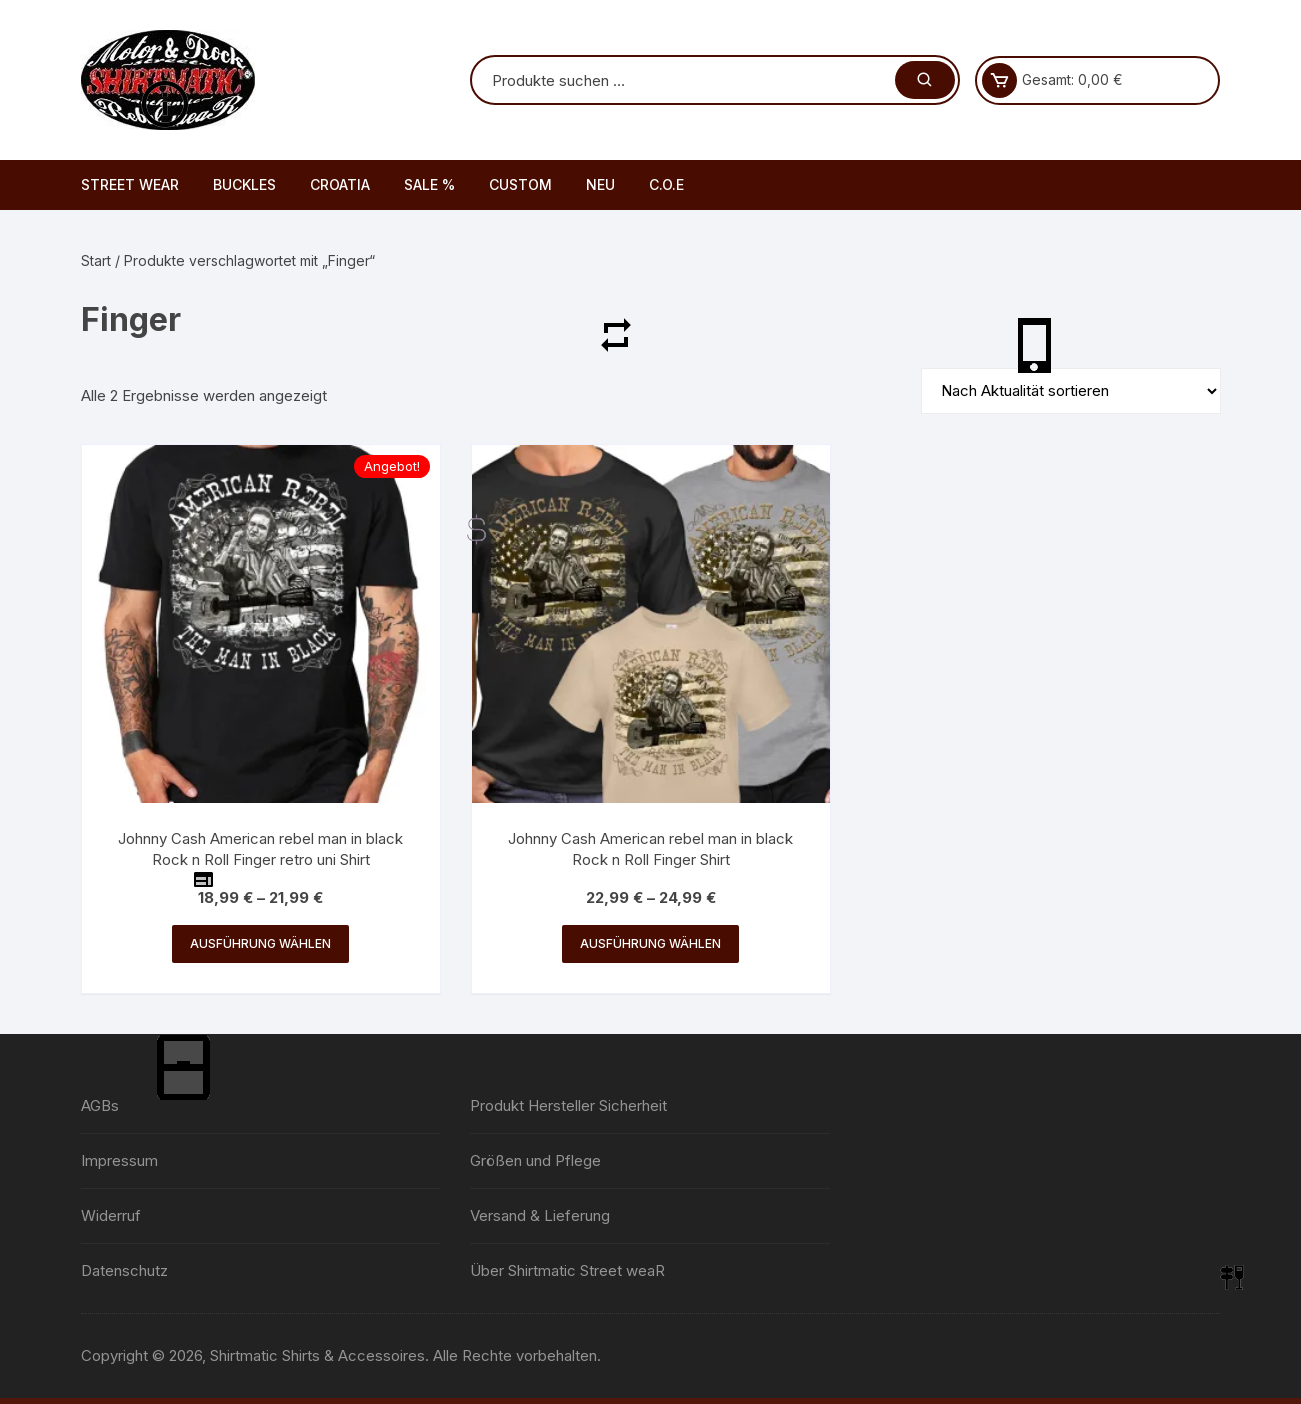 This screenshot has height=1404, width=1301. What do you see at coordinates (616, 335) in the screenshot?
I see `enable repeat mode for media playback` at bounding box center [616, 335].